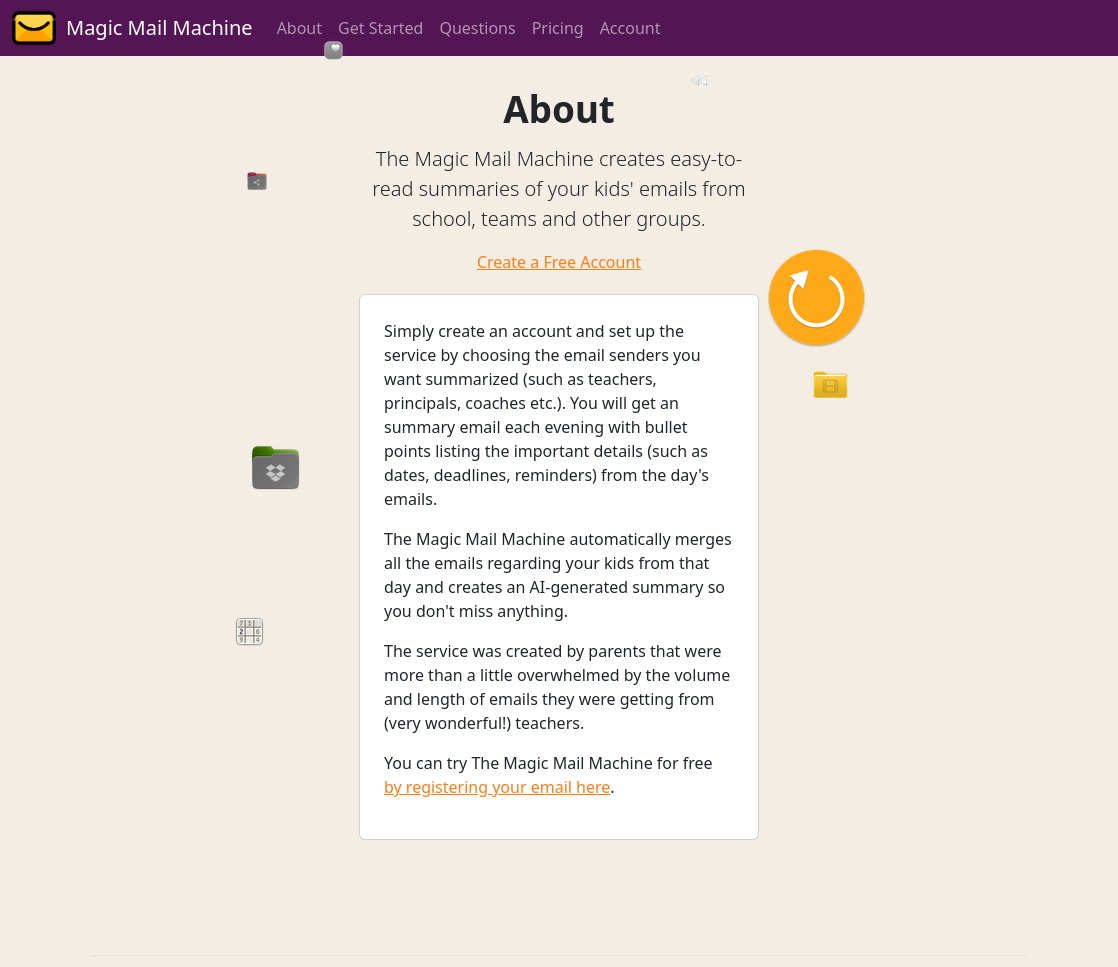 This screenshot has height=967, width=1118. Describe the element at coordinates (698, 80) in the screenshot. I see `rewind or seek backward in media playback` at that location.